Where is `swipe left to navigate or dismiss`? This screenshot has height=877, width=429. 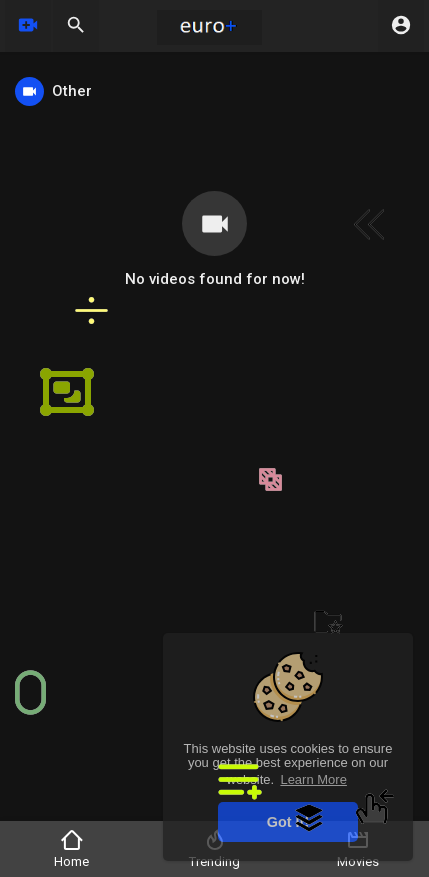 swipe left to navigate or dismiss is located at coordinates (373, 808).